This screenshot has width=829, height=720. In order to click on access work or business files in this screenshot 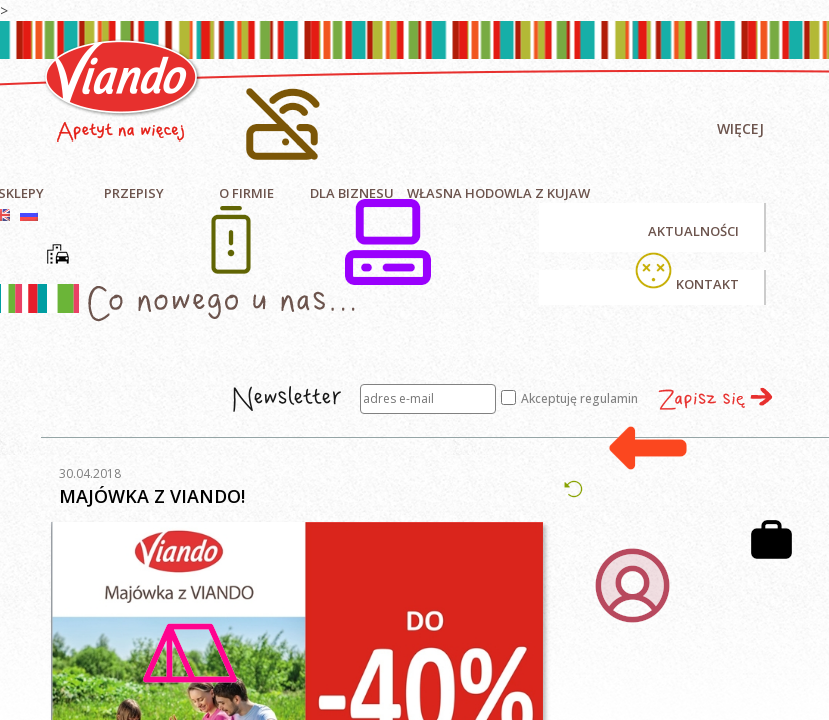, I will do `click(771, 540)`.